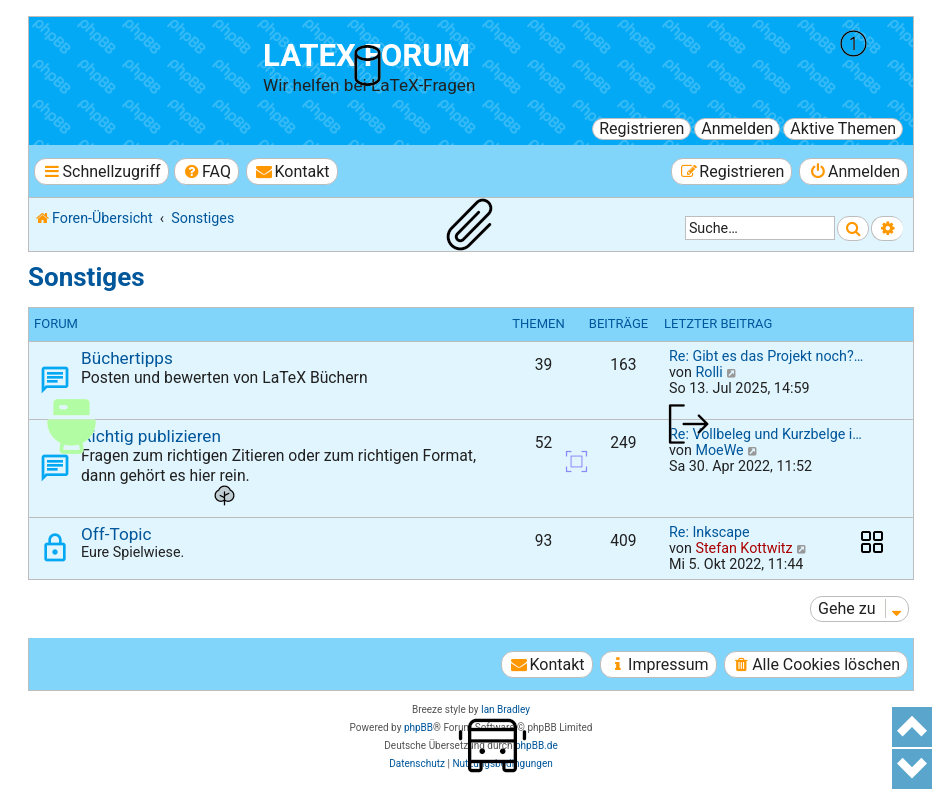 The height and width of the screenshot is (799, 942). Describe the element at coordinates (687, 424) in the screenshot. I see `sign out of your account` at that location.